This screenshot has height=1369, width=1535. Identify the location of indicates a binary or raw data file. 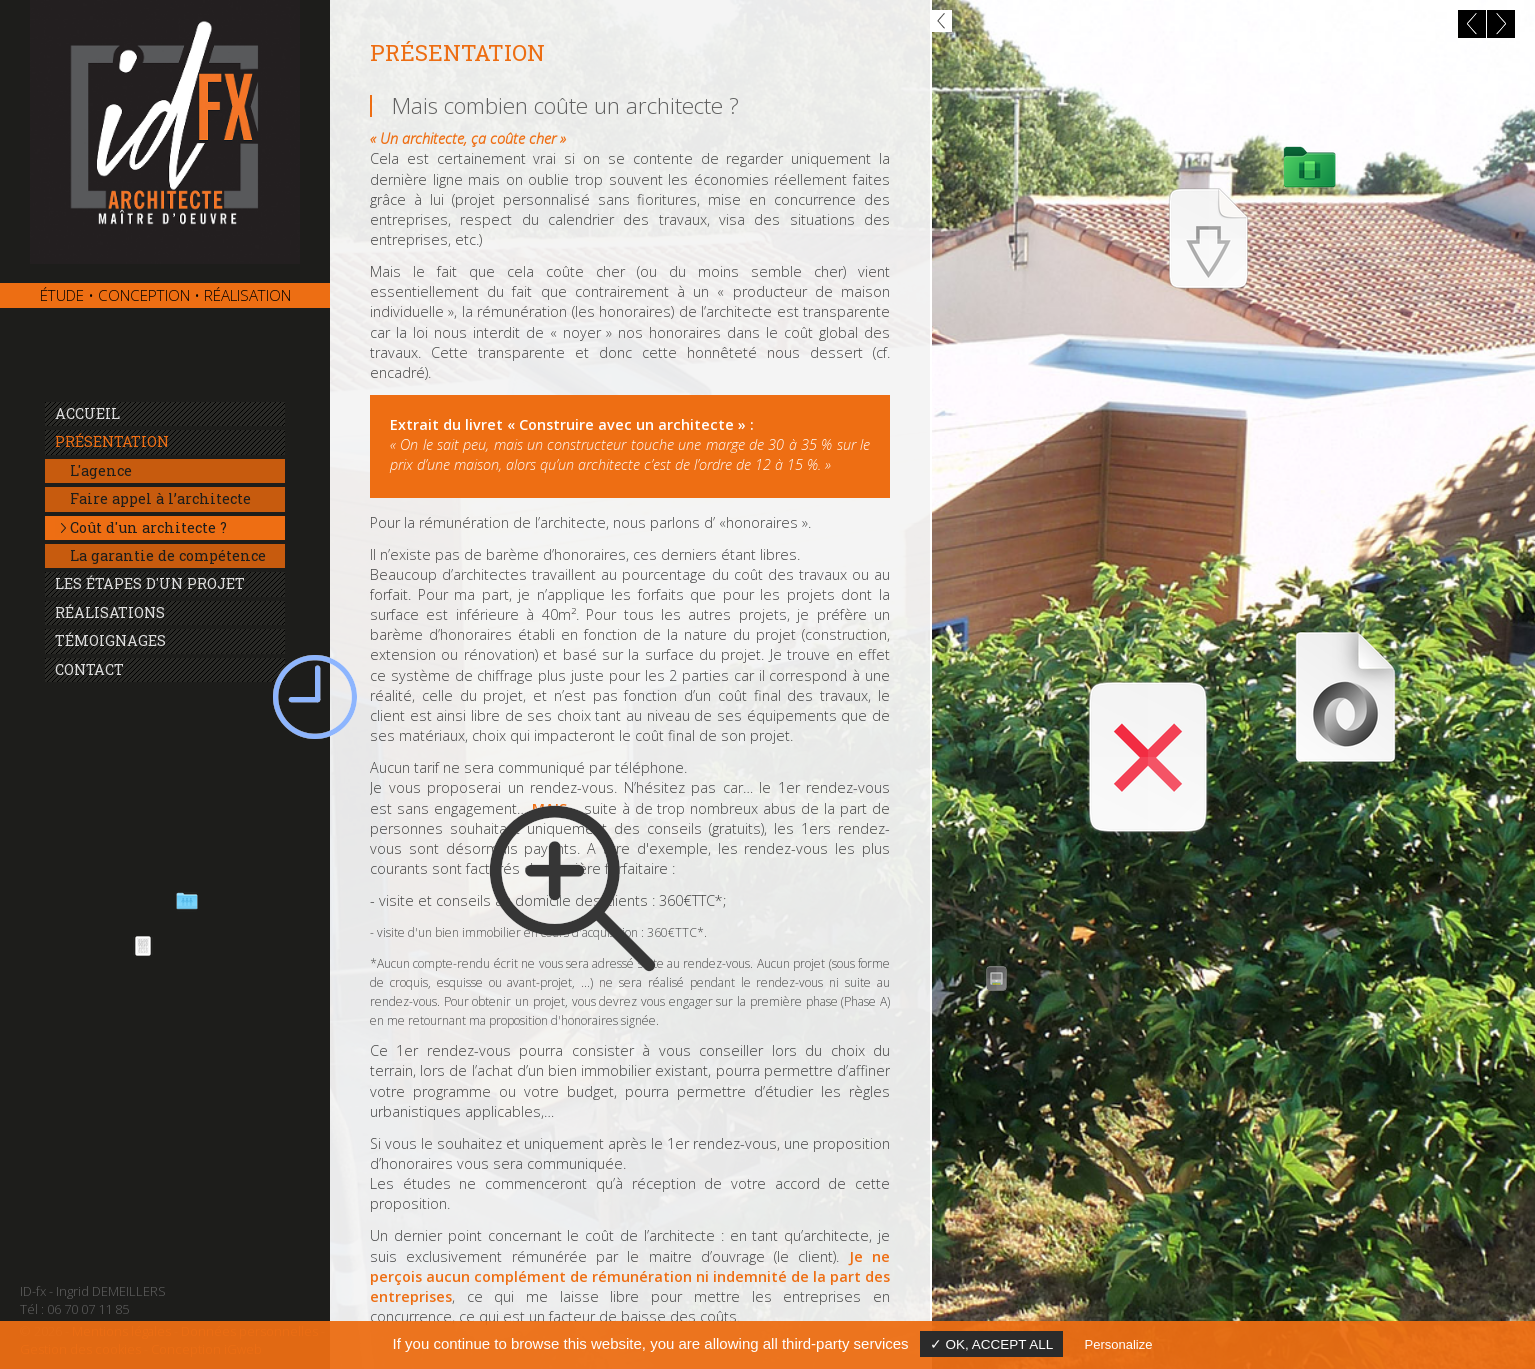
(143, 946).